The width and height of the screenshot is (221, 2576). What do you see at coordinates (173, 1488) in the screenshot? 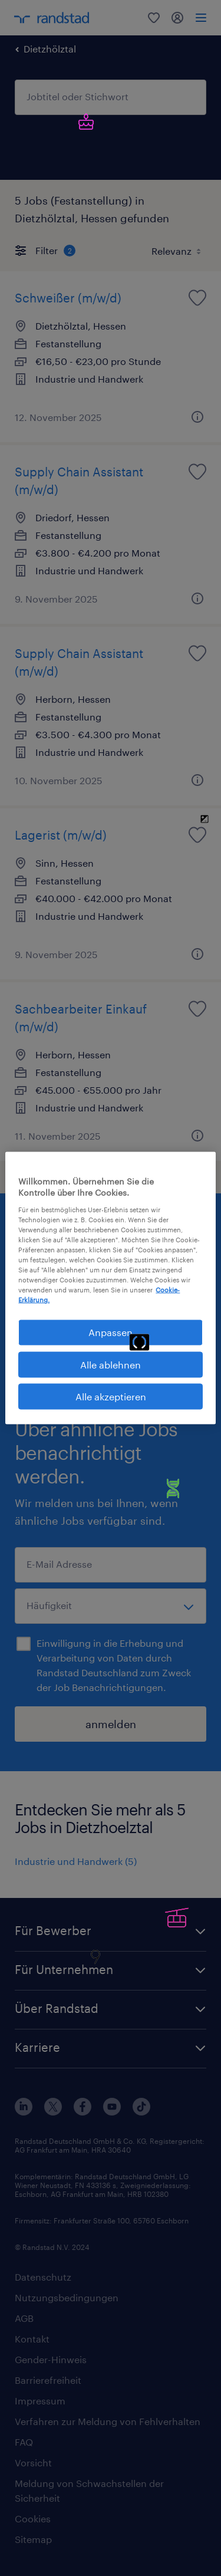
I see `access genetics or DNA-related features` at bounding box center [173, 1488].